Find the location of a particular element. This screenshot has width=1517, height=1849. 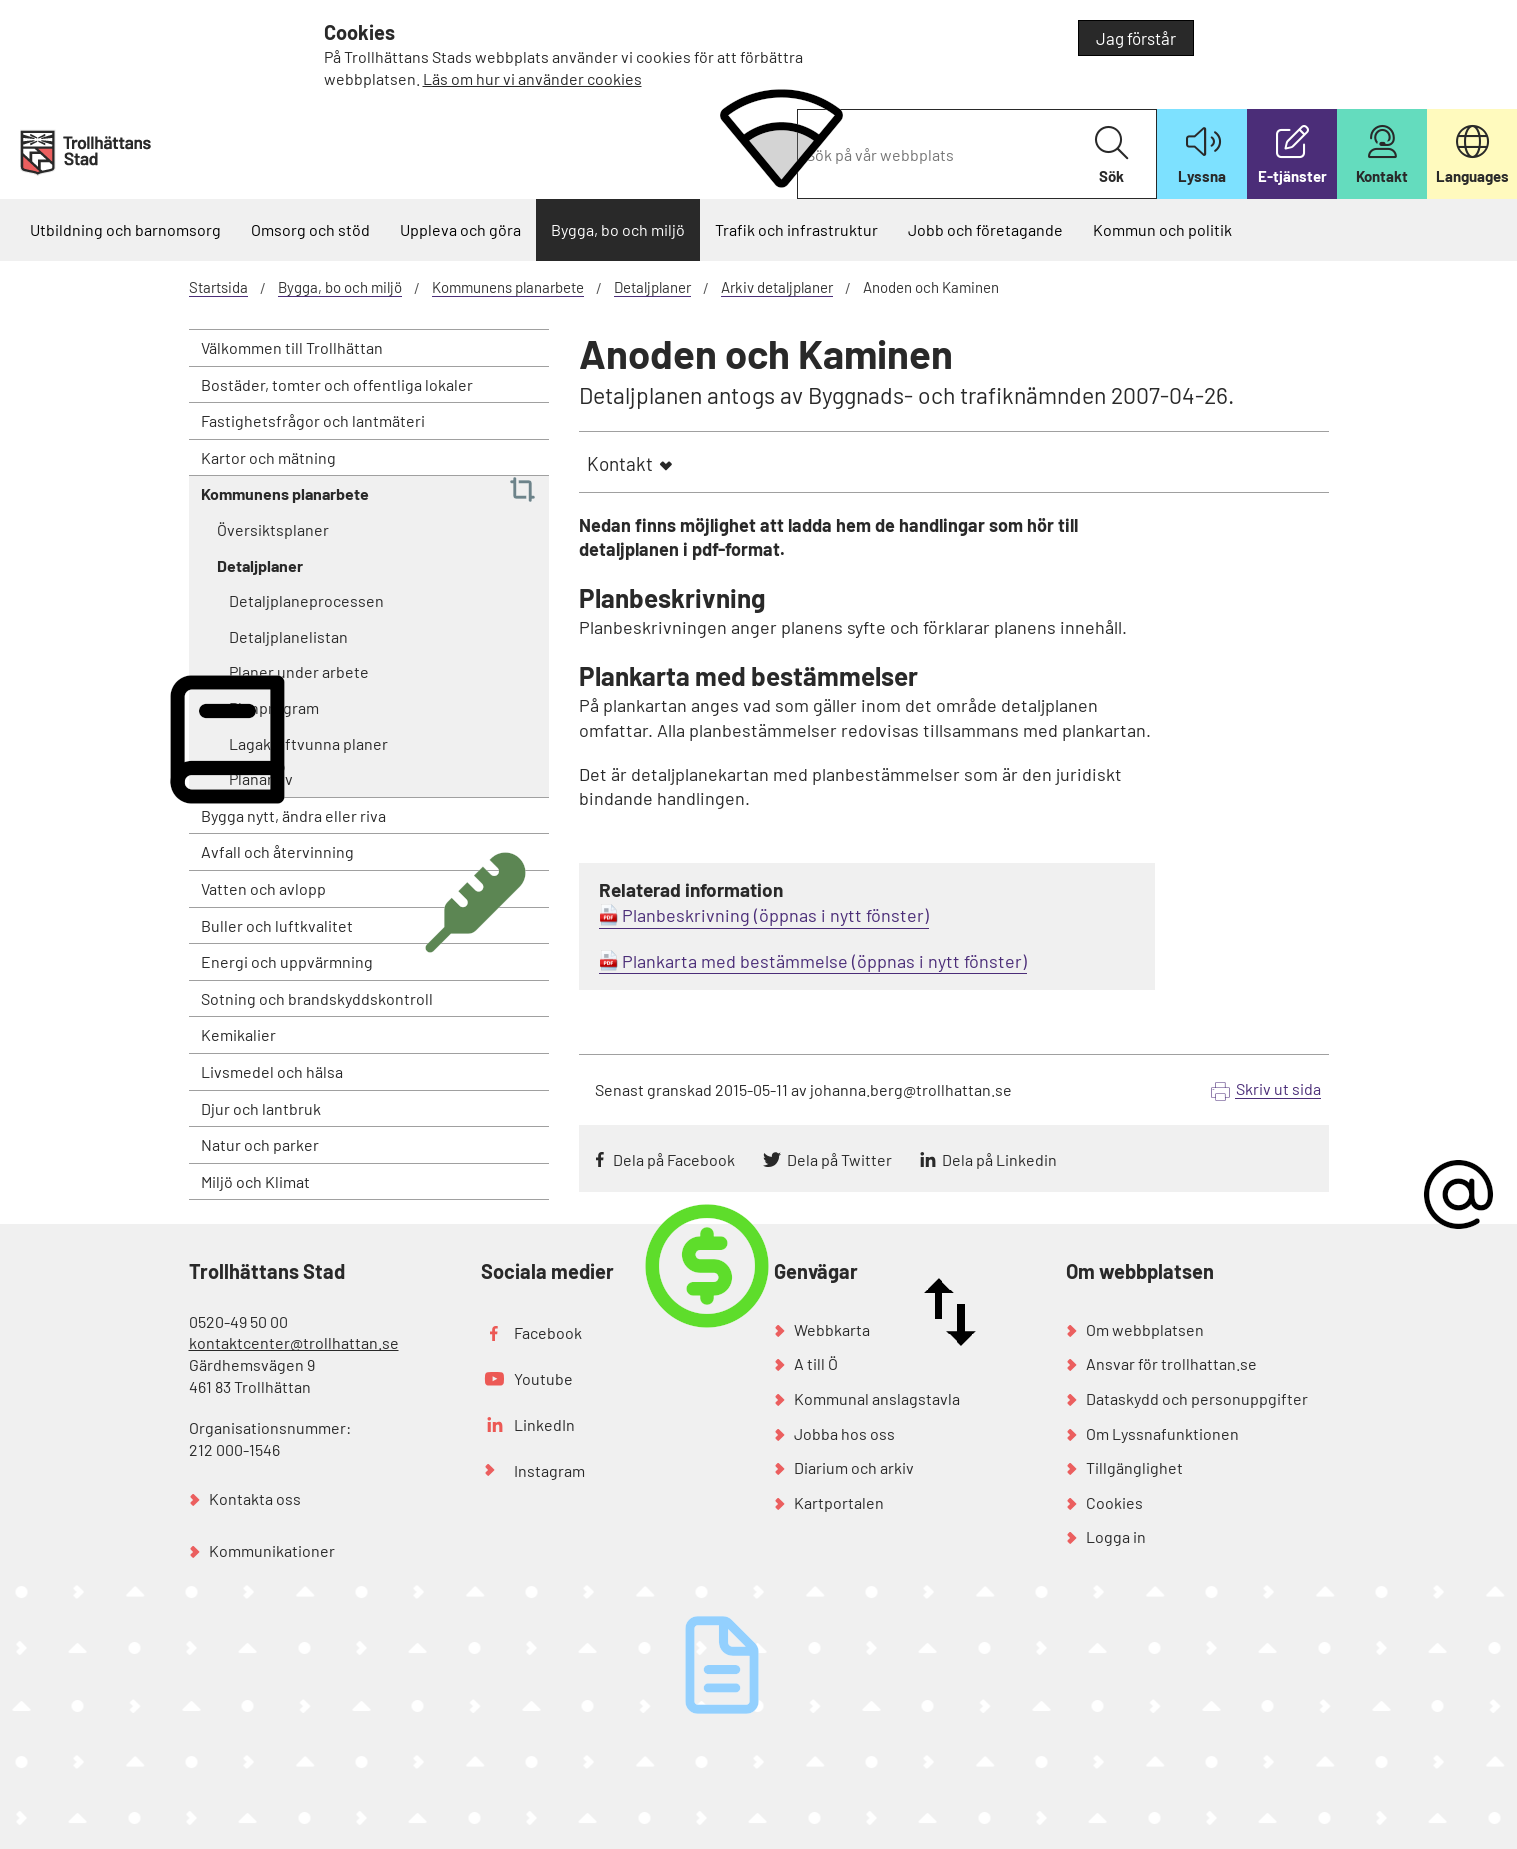

open a book or reading app is located at coordinates (227, 739).